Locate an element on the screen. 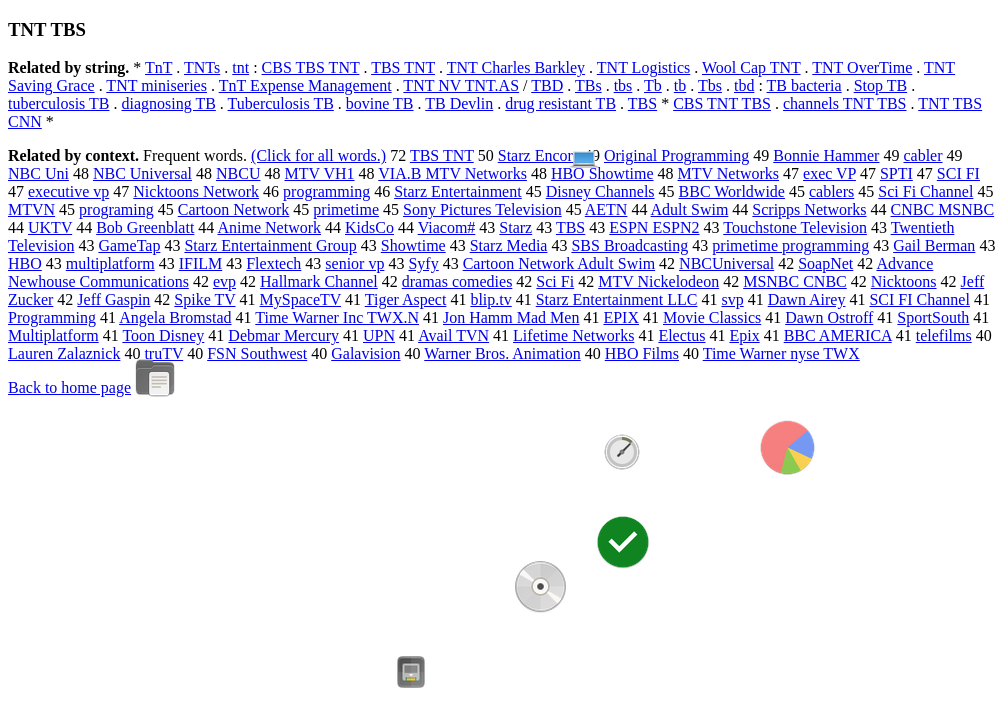  confirm or accept a calculation is located at coordinates (623, 542).